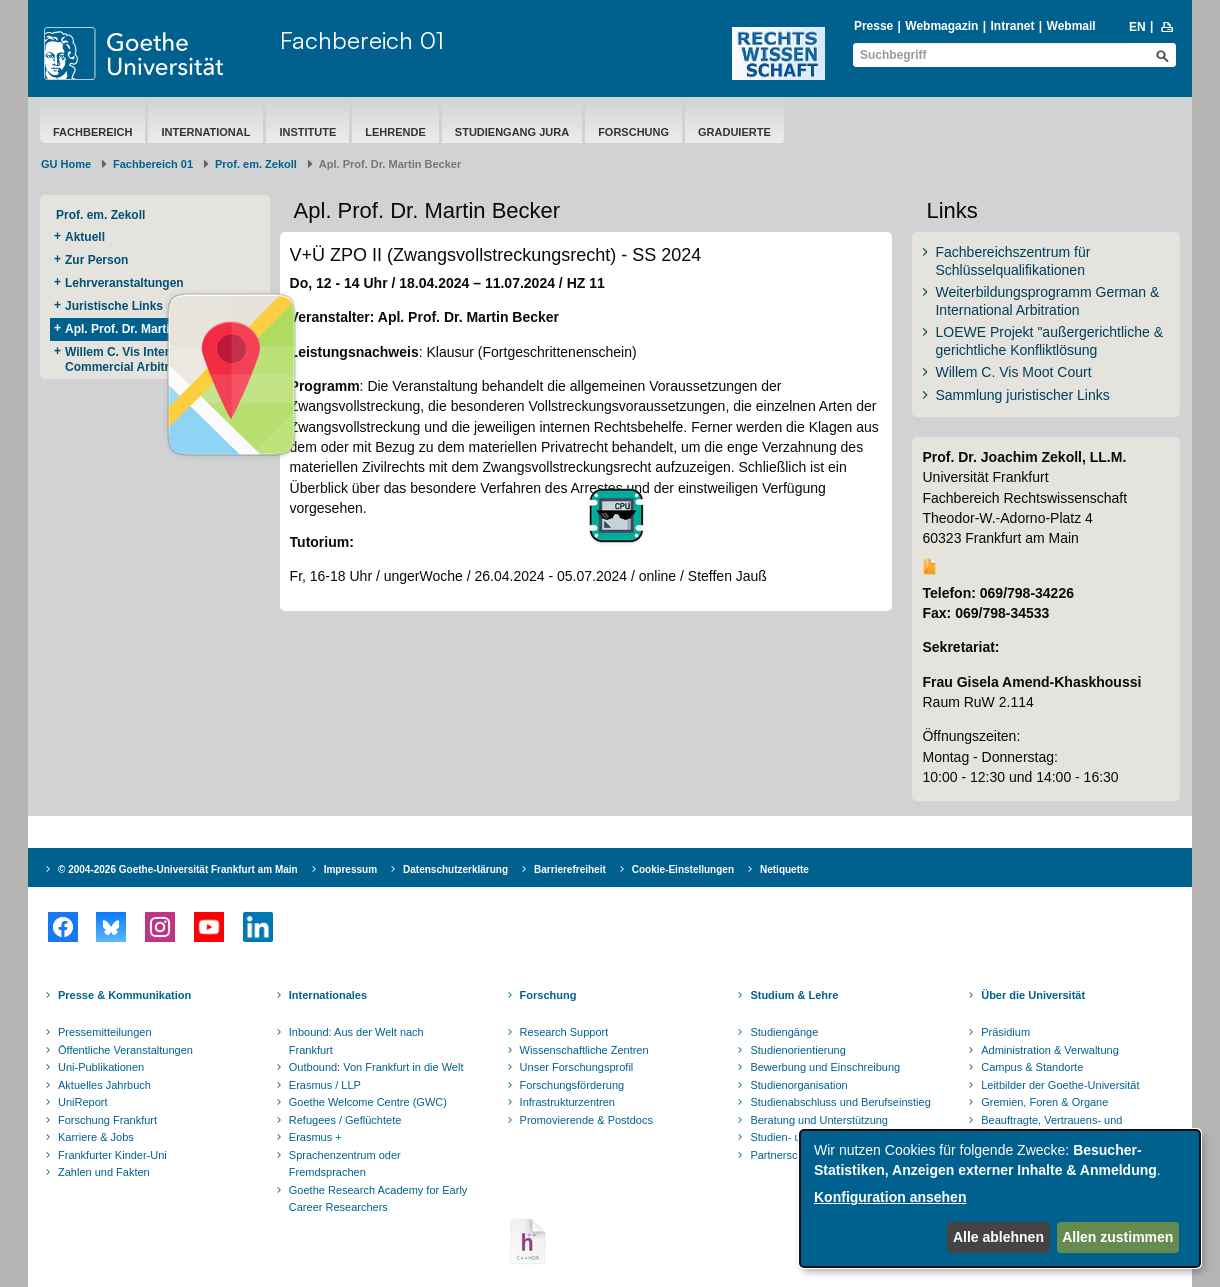  What do you see at coordinates (231, 374) in the screenshot?
I see `a google earth KML geographic data file` at bounding box center [231, 374].